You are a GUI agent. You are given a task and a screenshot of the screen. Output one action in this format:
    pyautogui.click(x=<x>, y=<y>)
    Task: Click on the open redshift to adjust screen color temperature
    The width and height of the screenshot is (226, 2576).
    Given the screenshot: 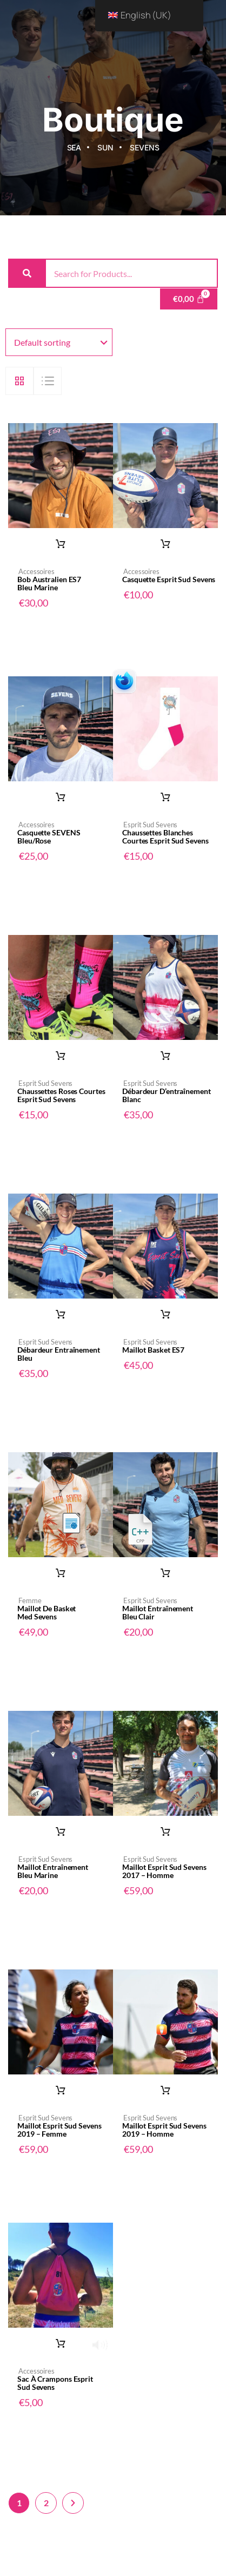 What is the action you would take?
    pyautogui.click(x=162, y=2030)
    